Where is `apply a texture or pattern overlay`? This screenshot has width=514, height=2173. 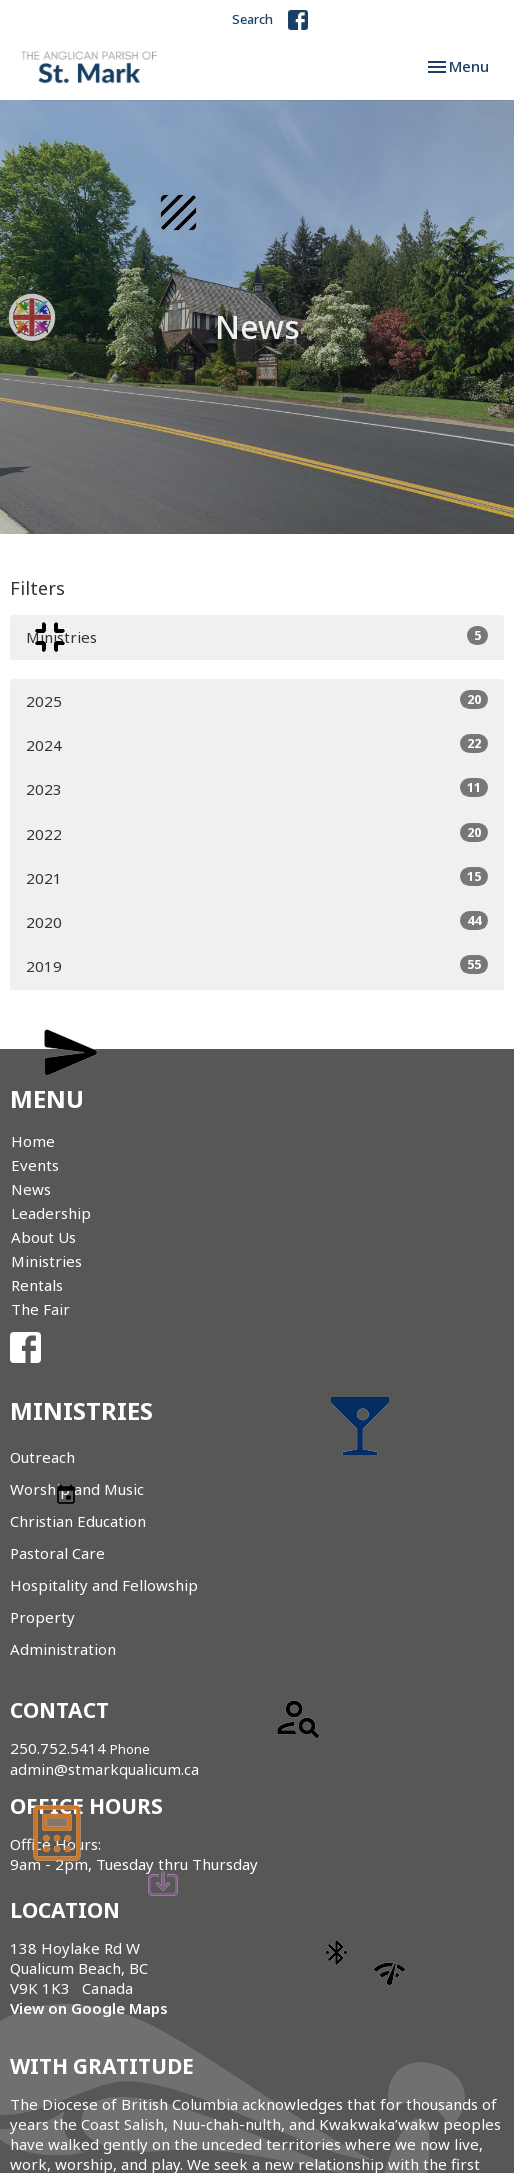 apply a texture or pattern overlay is located at coordinates (178, 212).